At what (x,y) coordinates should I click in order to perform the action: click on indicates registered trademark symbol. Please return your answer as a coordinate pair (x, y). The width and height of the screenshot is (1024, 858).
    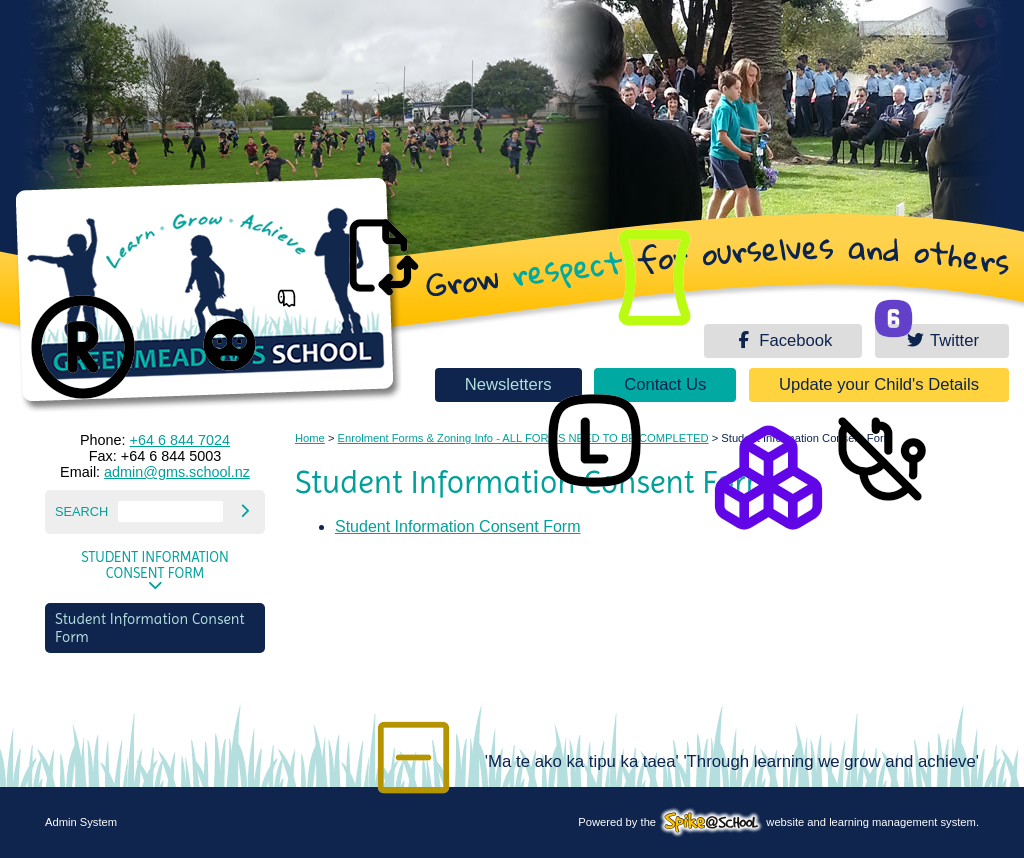
    Looking at the image, I should click on (83, 347).